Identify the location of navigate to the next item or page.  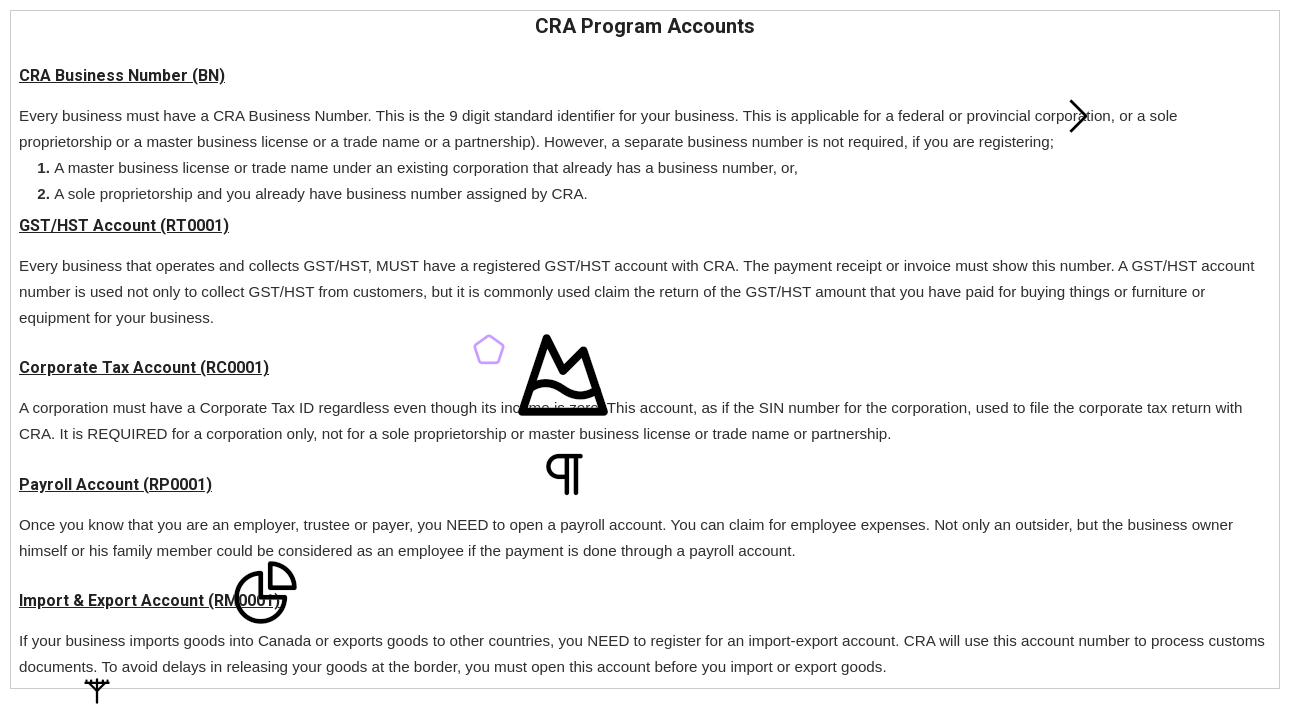
(1077, 116).